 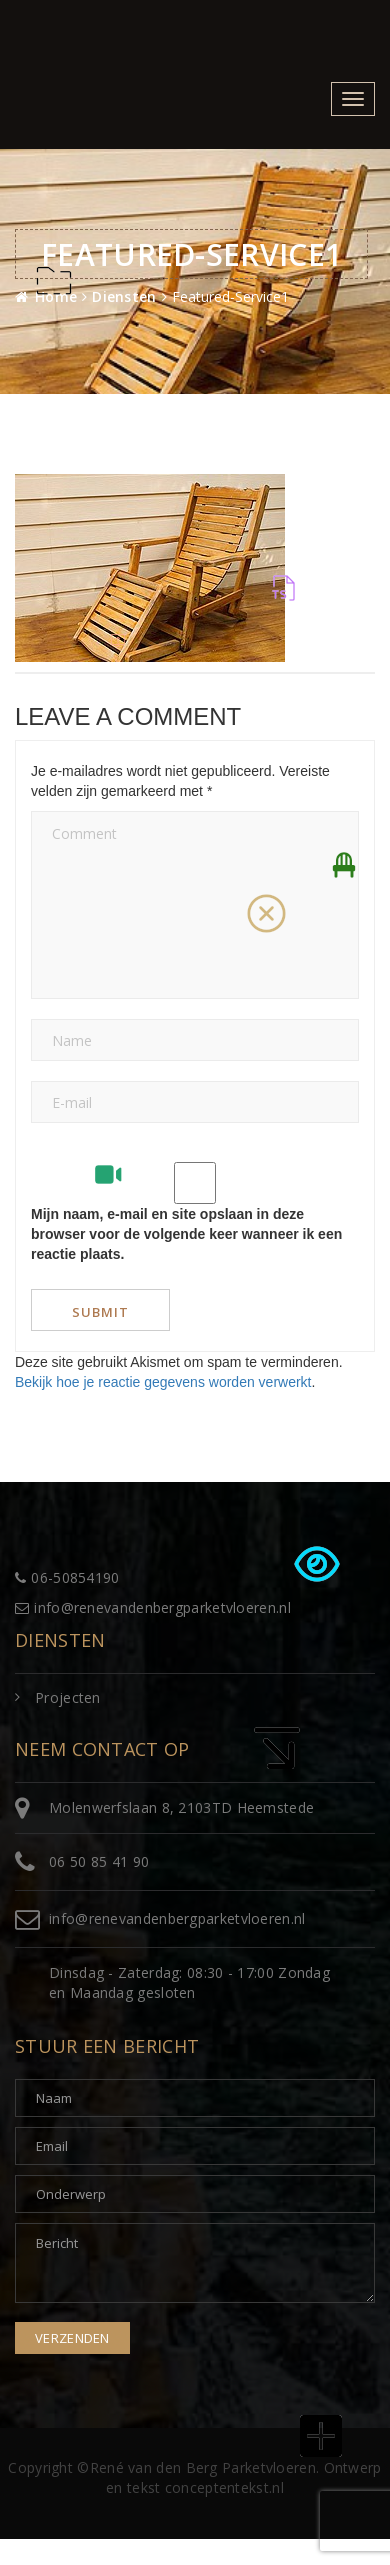 What do you see at coordinates (284, 588) in the screenshot?
I see `a TypeScript file` at bounding box center [284, 588].